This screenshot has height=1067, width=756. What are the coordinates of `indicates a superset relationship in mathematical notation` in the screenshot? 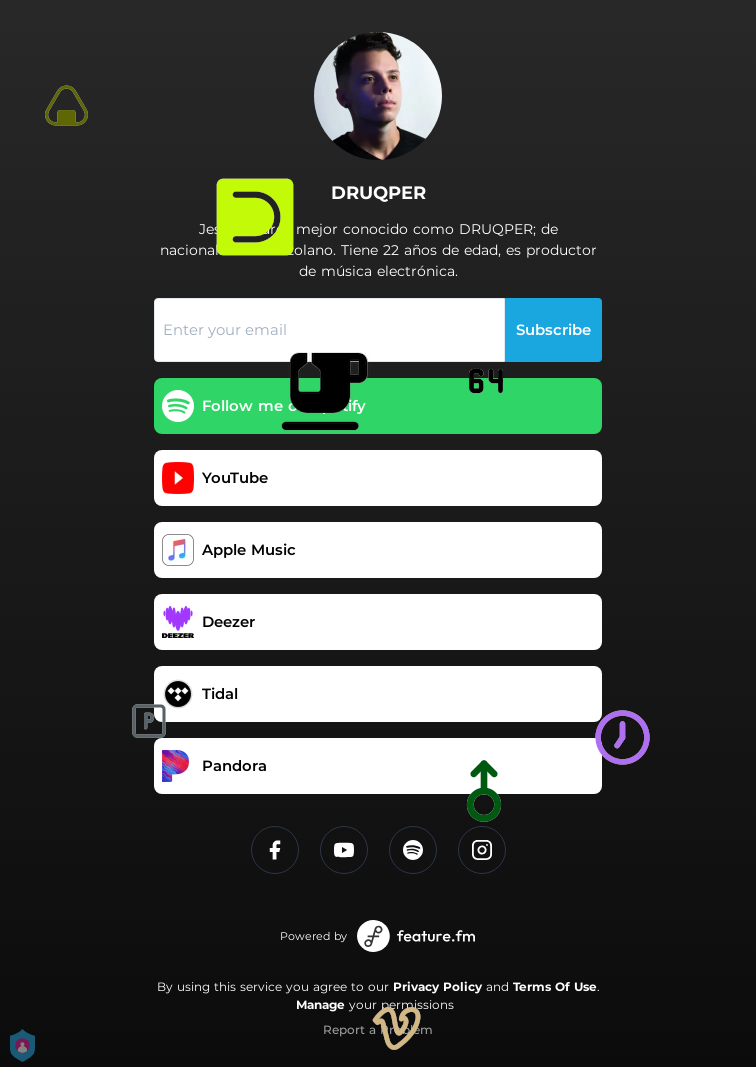 It's located at (255, 217).